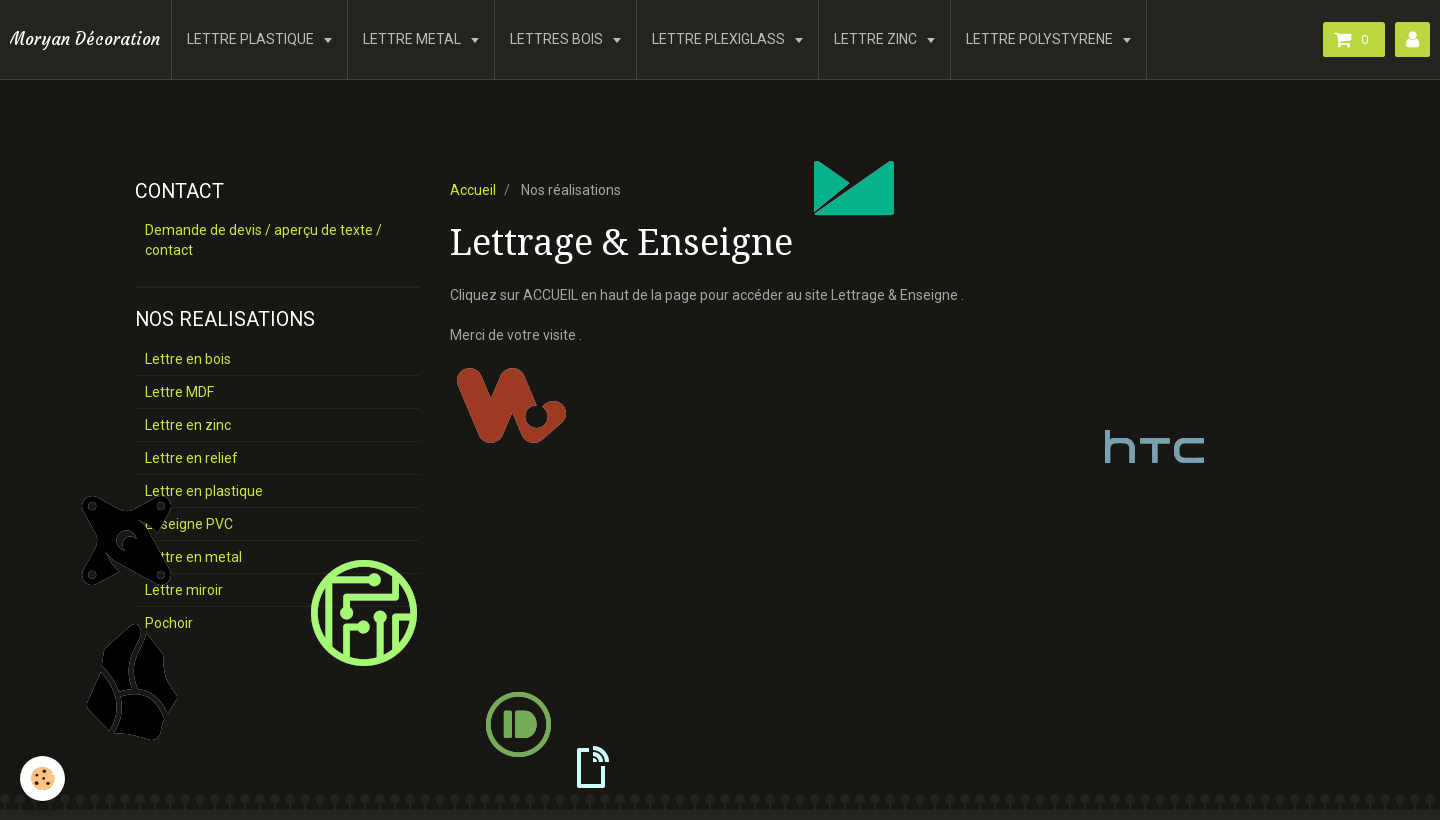 The width and height of the screenshot is (1440, 820). I want to click on open pushbullet app, so click(518, 724).